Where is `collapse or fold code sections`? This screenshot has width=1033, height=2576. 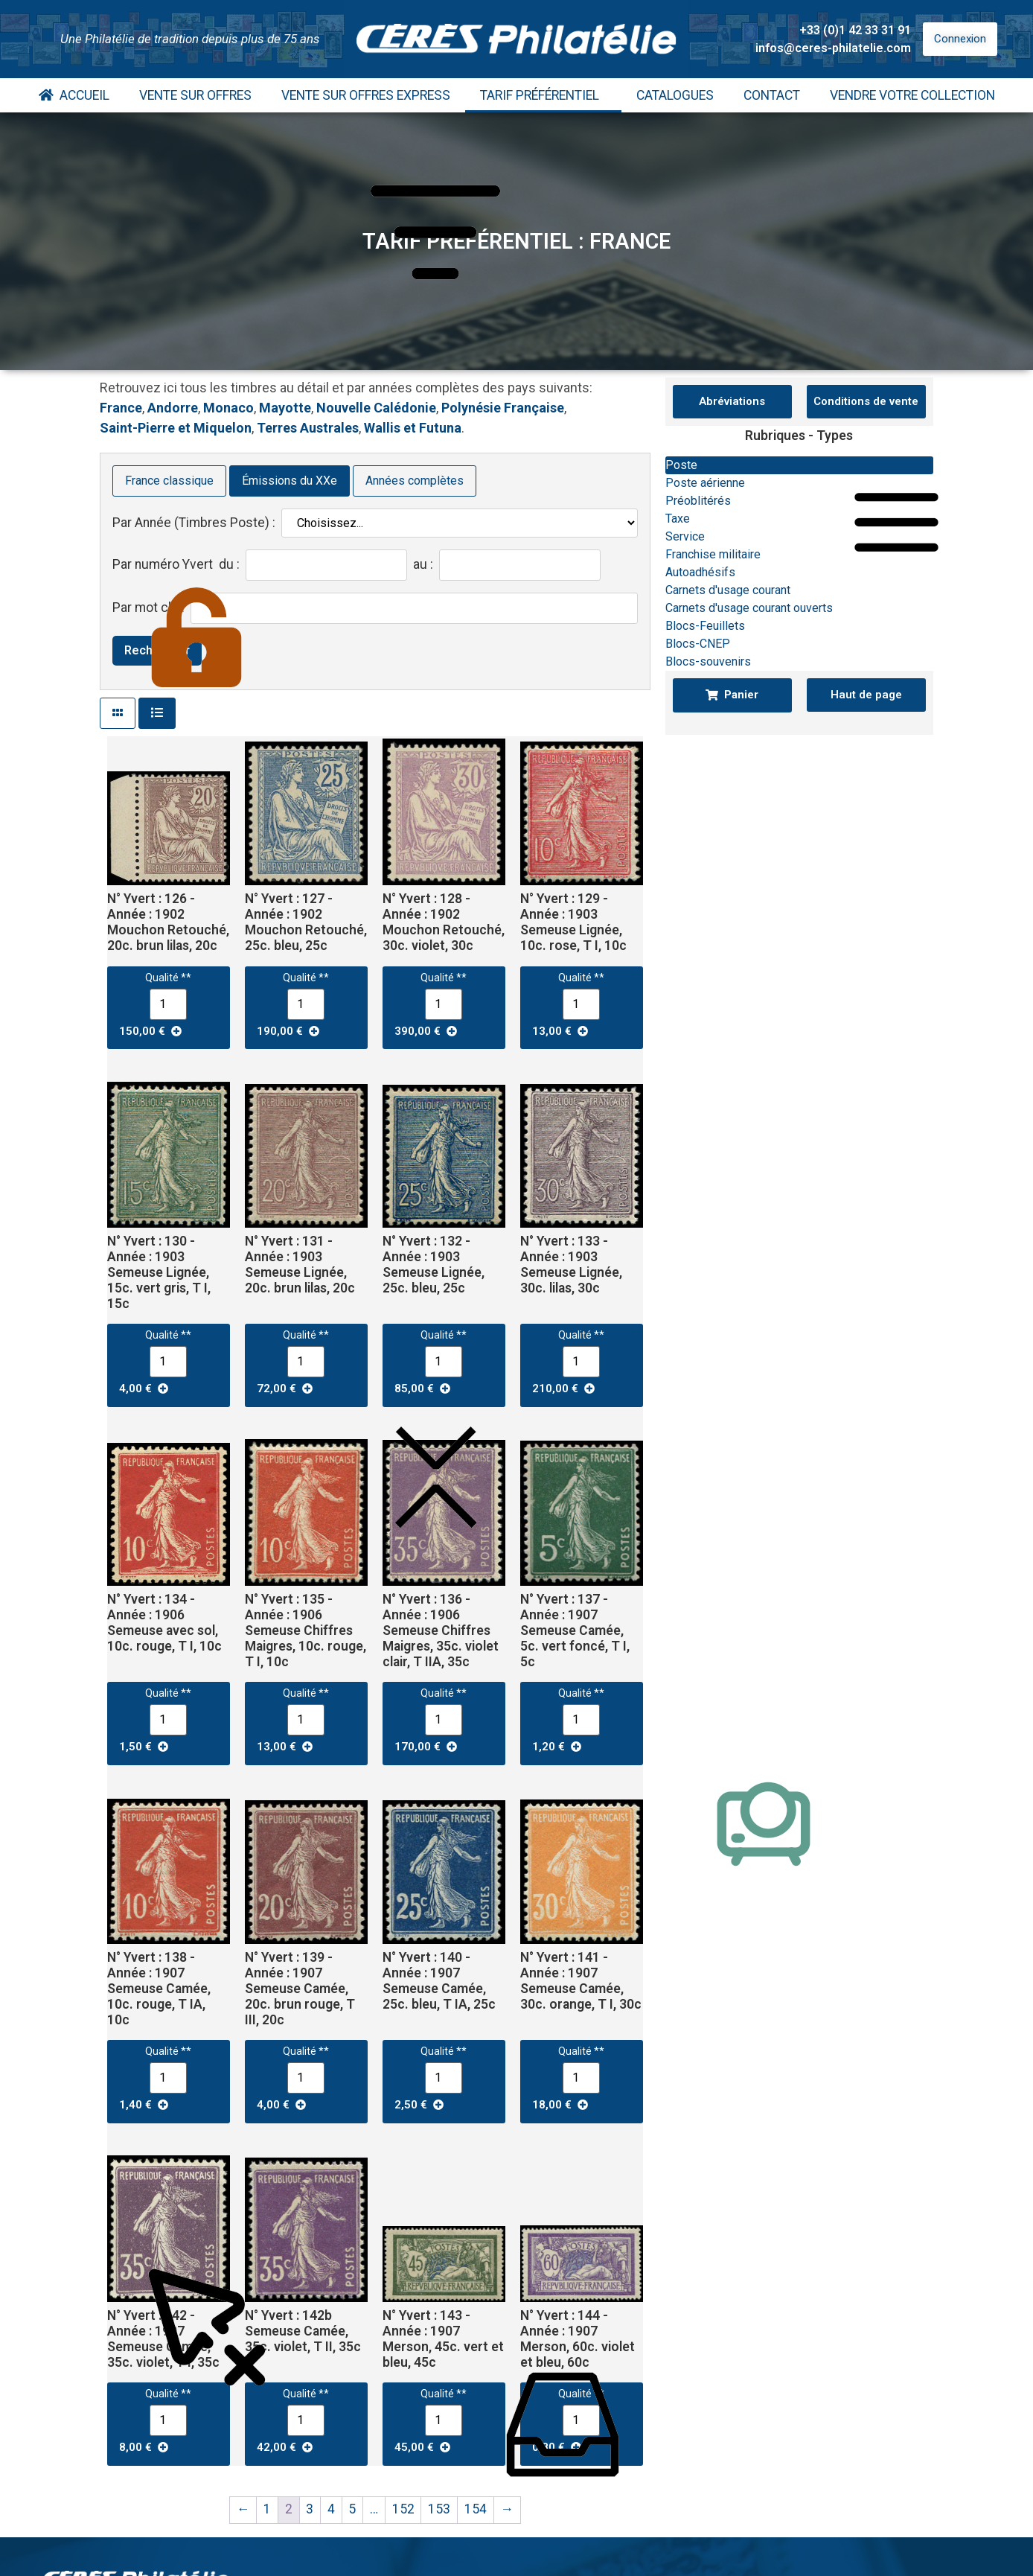
collapse or fold code sections is located at coordinates (436, 1476).